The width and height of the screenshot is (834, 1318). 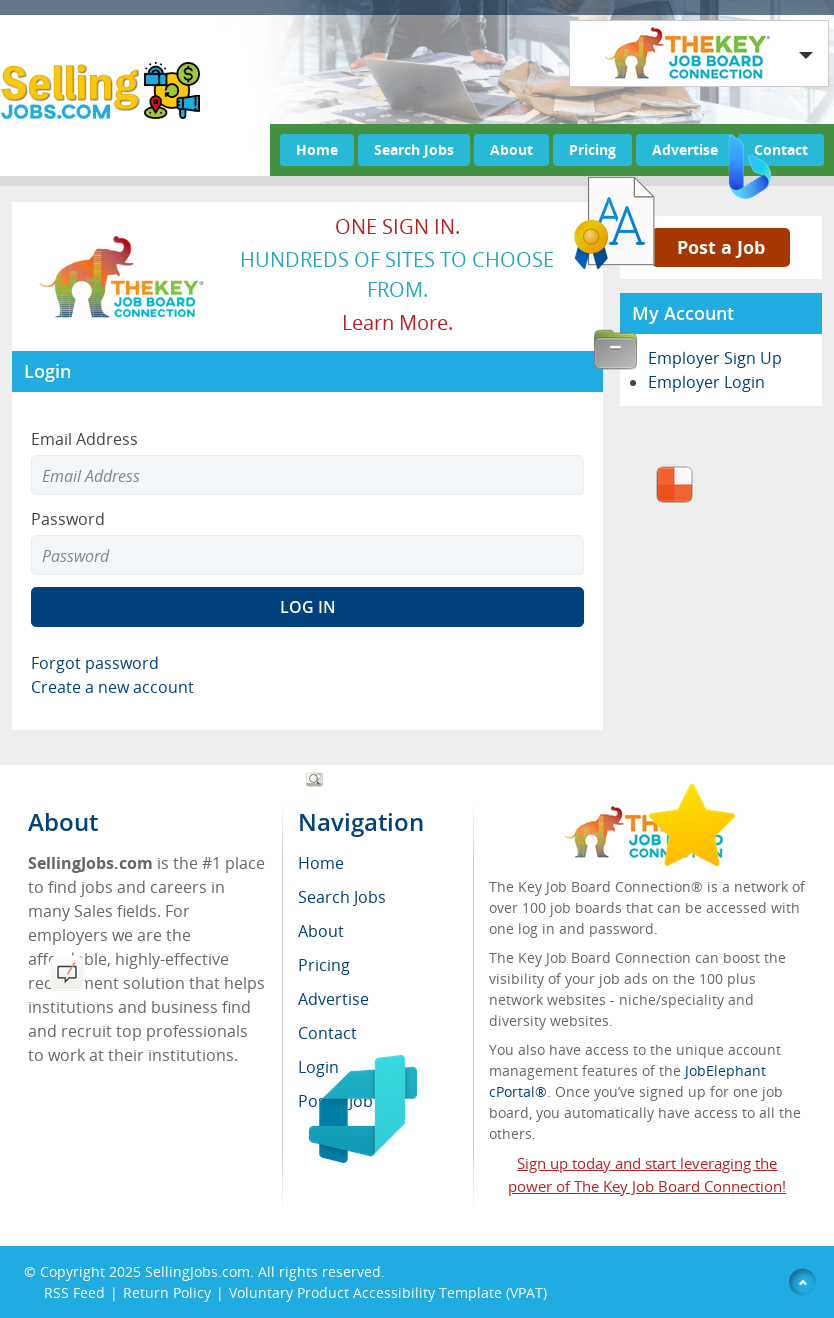 I want to click on open visualblend application, so click(x=363, y=1109).